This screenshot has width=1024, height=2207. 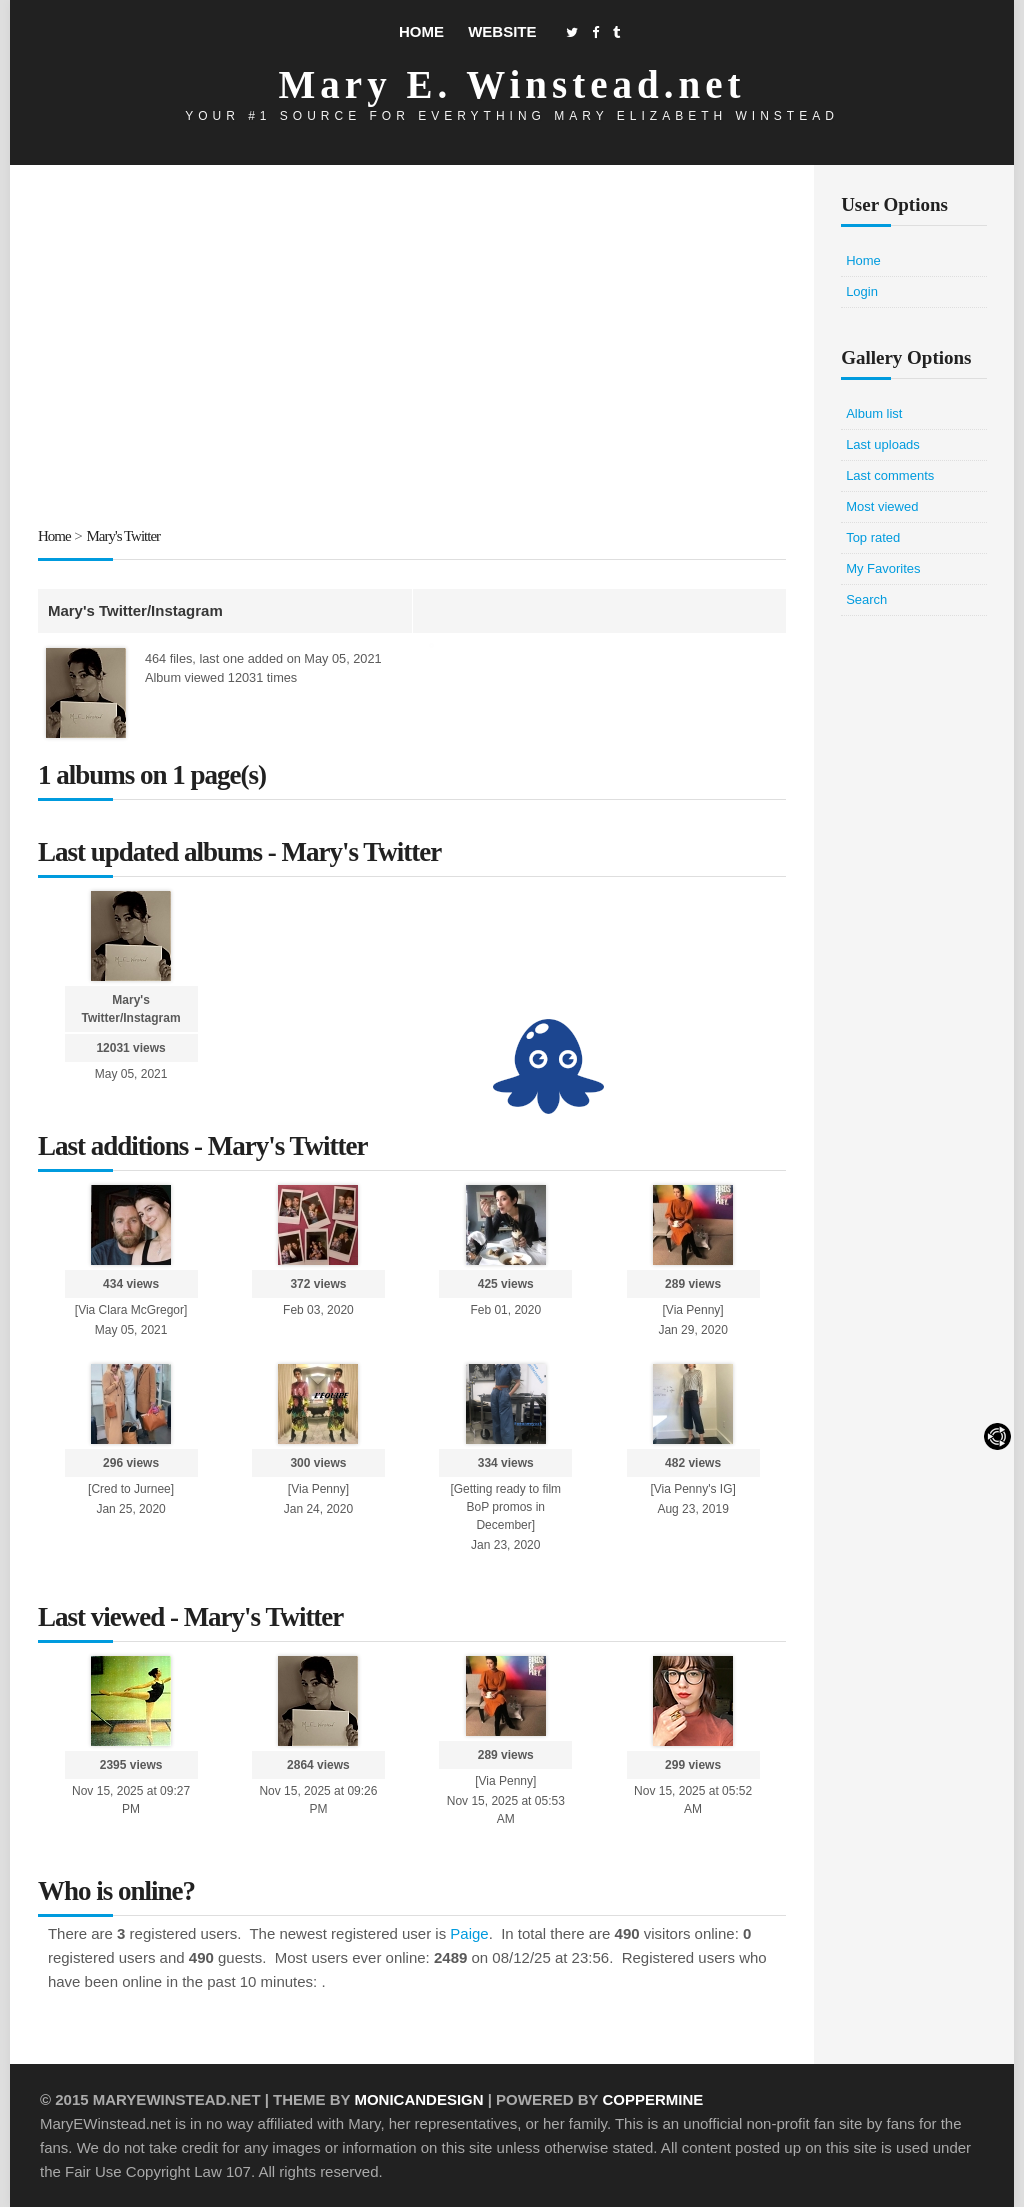 What do you see at coordinates (548, 1066) in the screenshot?
I see `chainguard company logo` at bounding box center [548, 1066].